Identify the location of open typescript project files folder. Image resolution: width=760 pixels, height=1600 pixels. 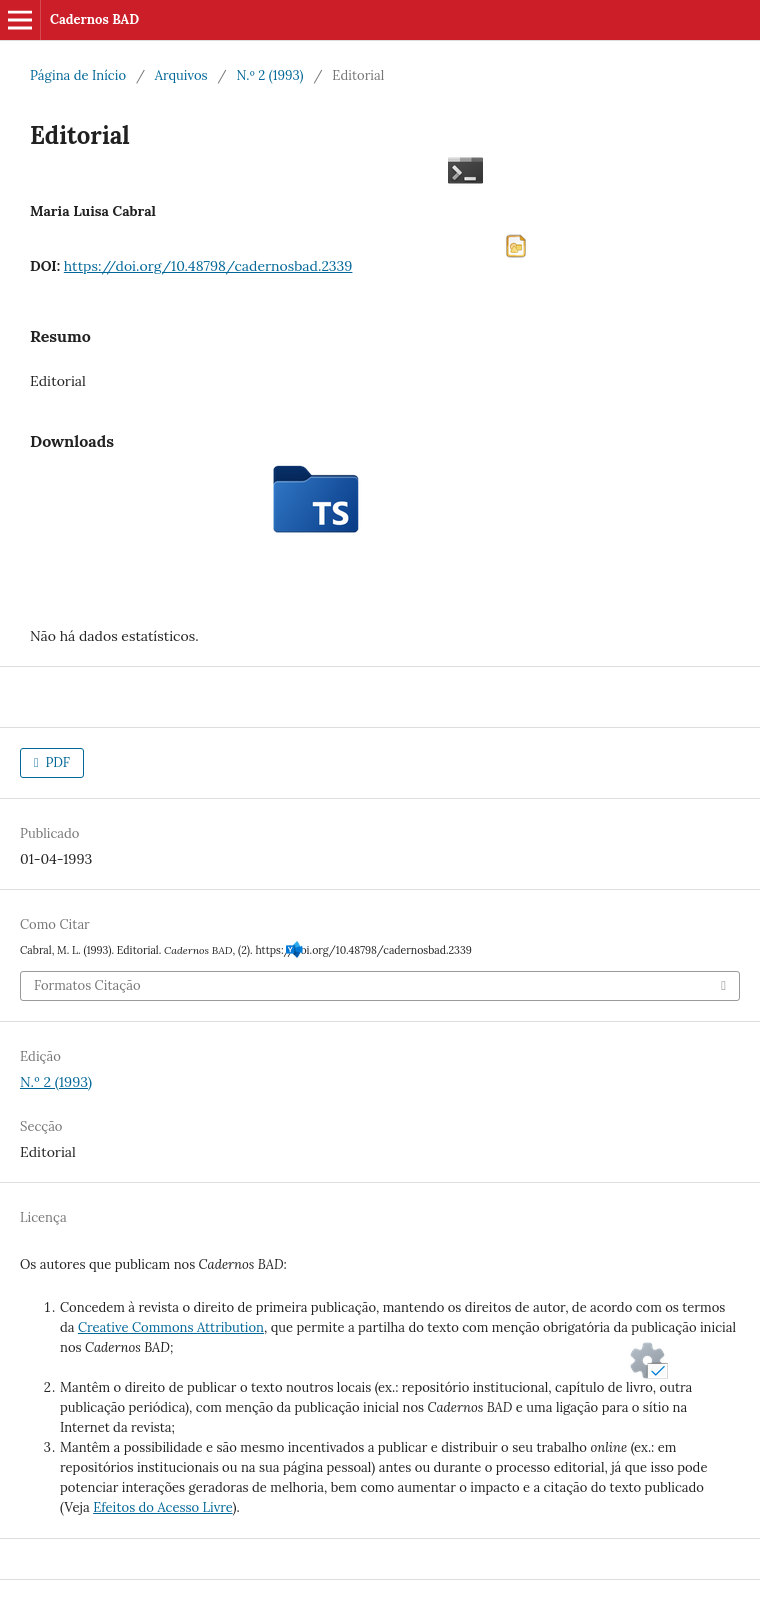
(315, 501).